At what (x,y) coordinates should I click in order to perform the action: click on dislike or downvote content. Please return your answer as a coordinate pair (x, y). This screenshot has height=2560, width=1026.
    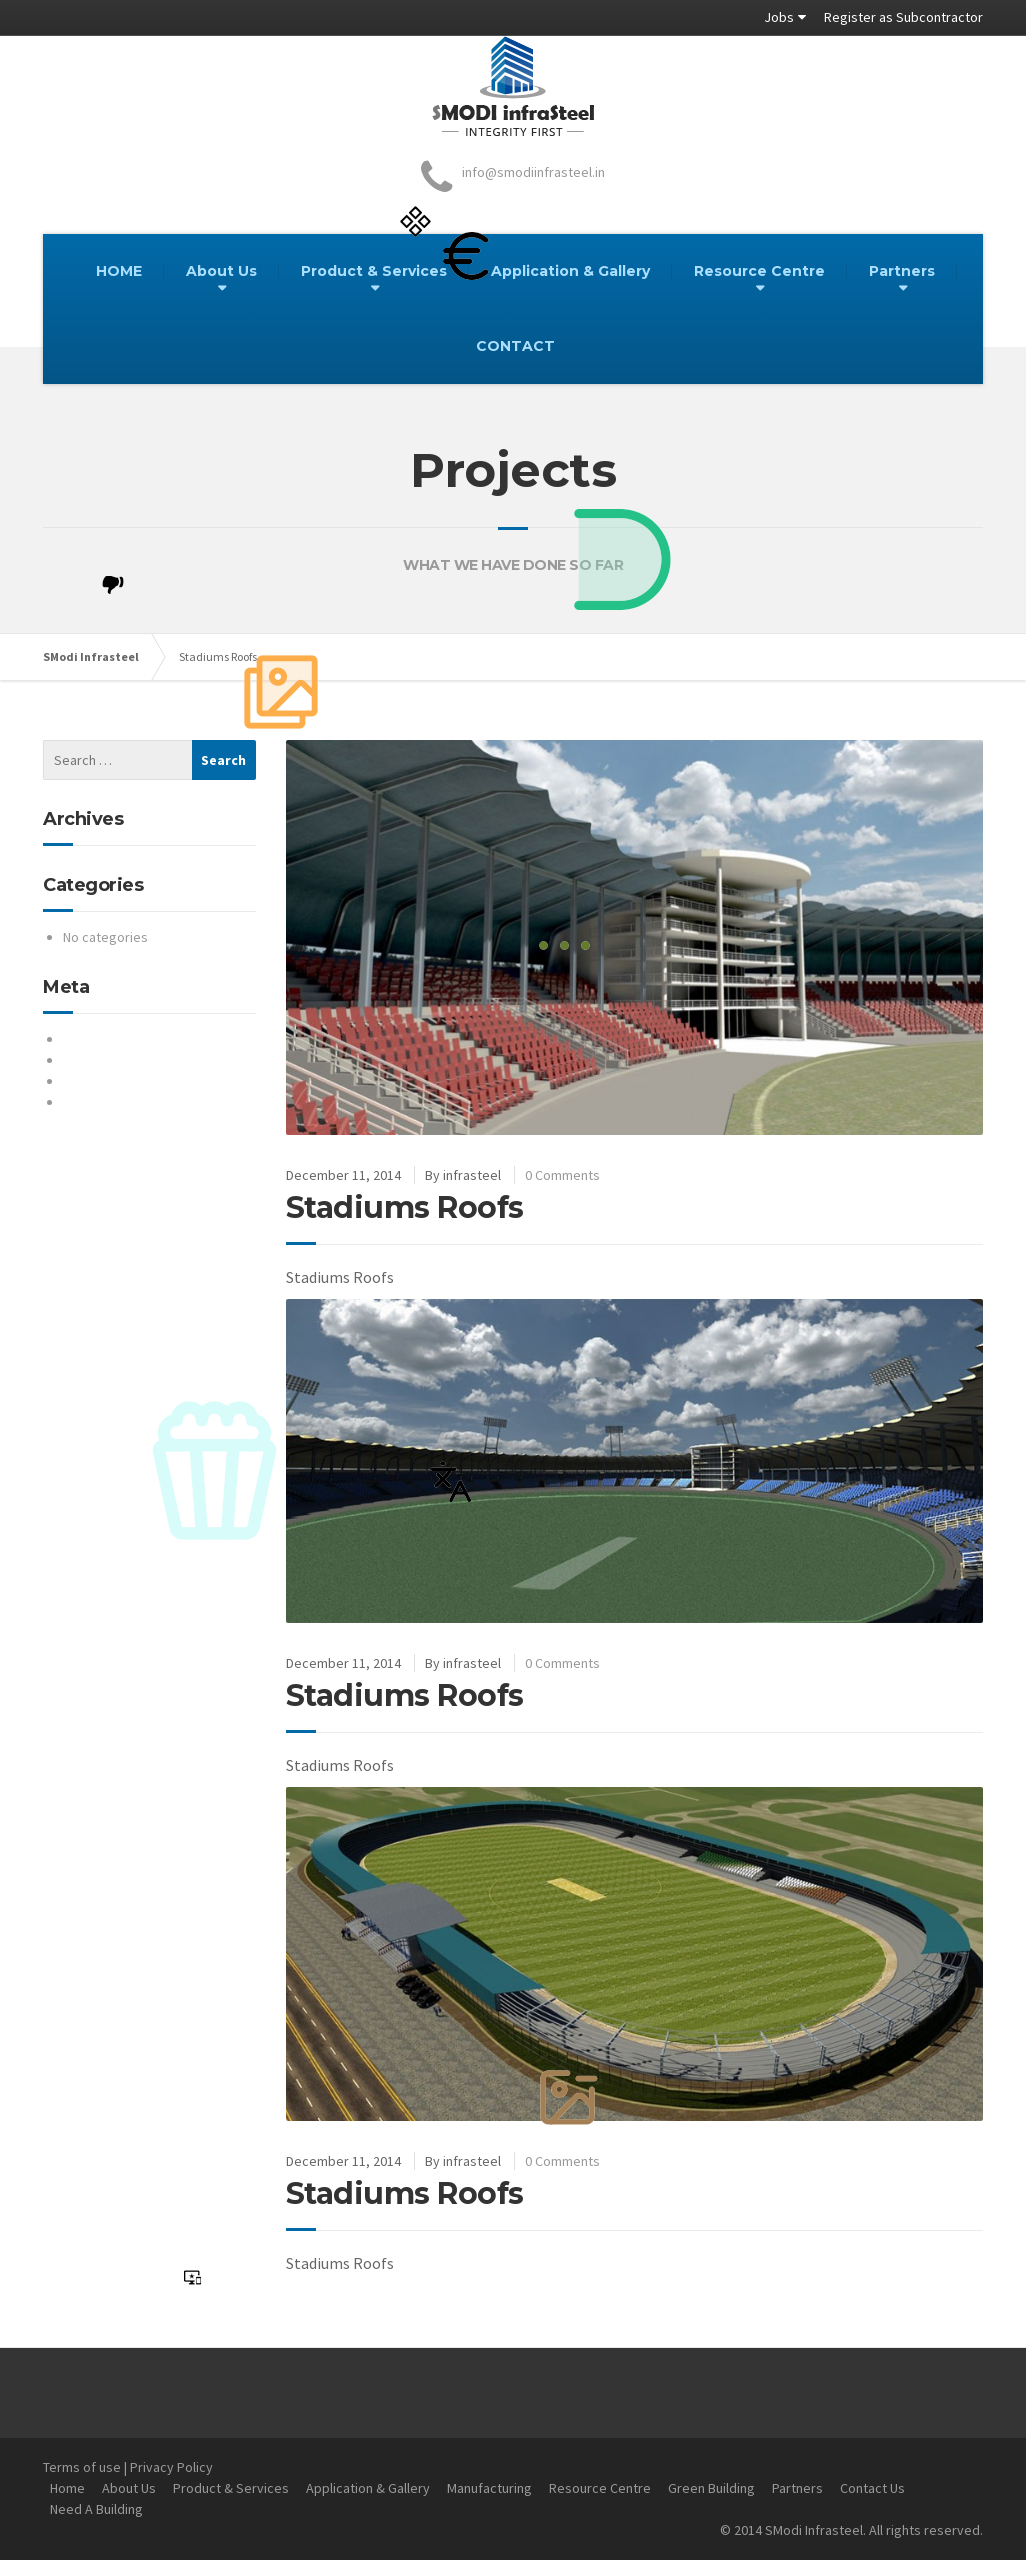
    Looking at the image, I should click on (113, 584).